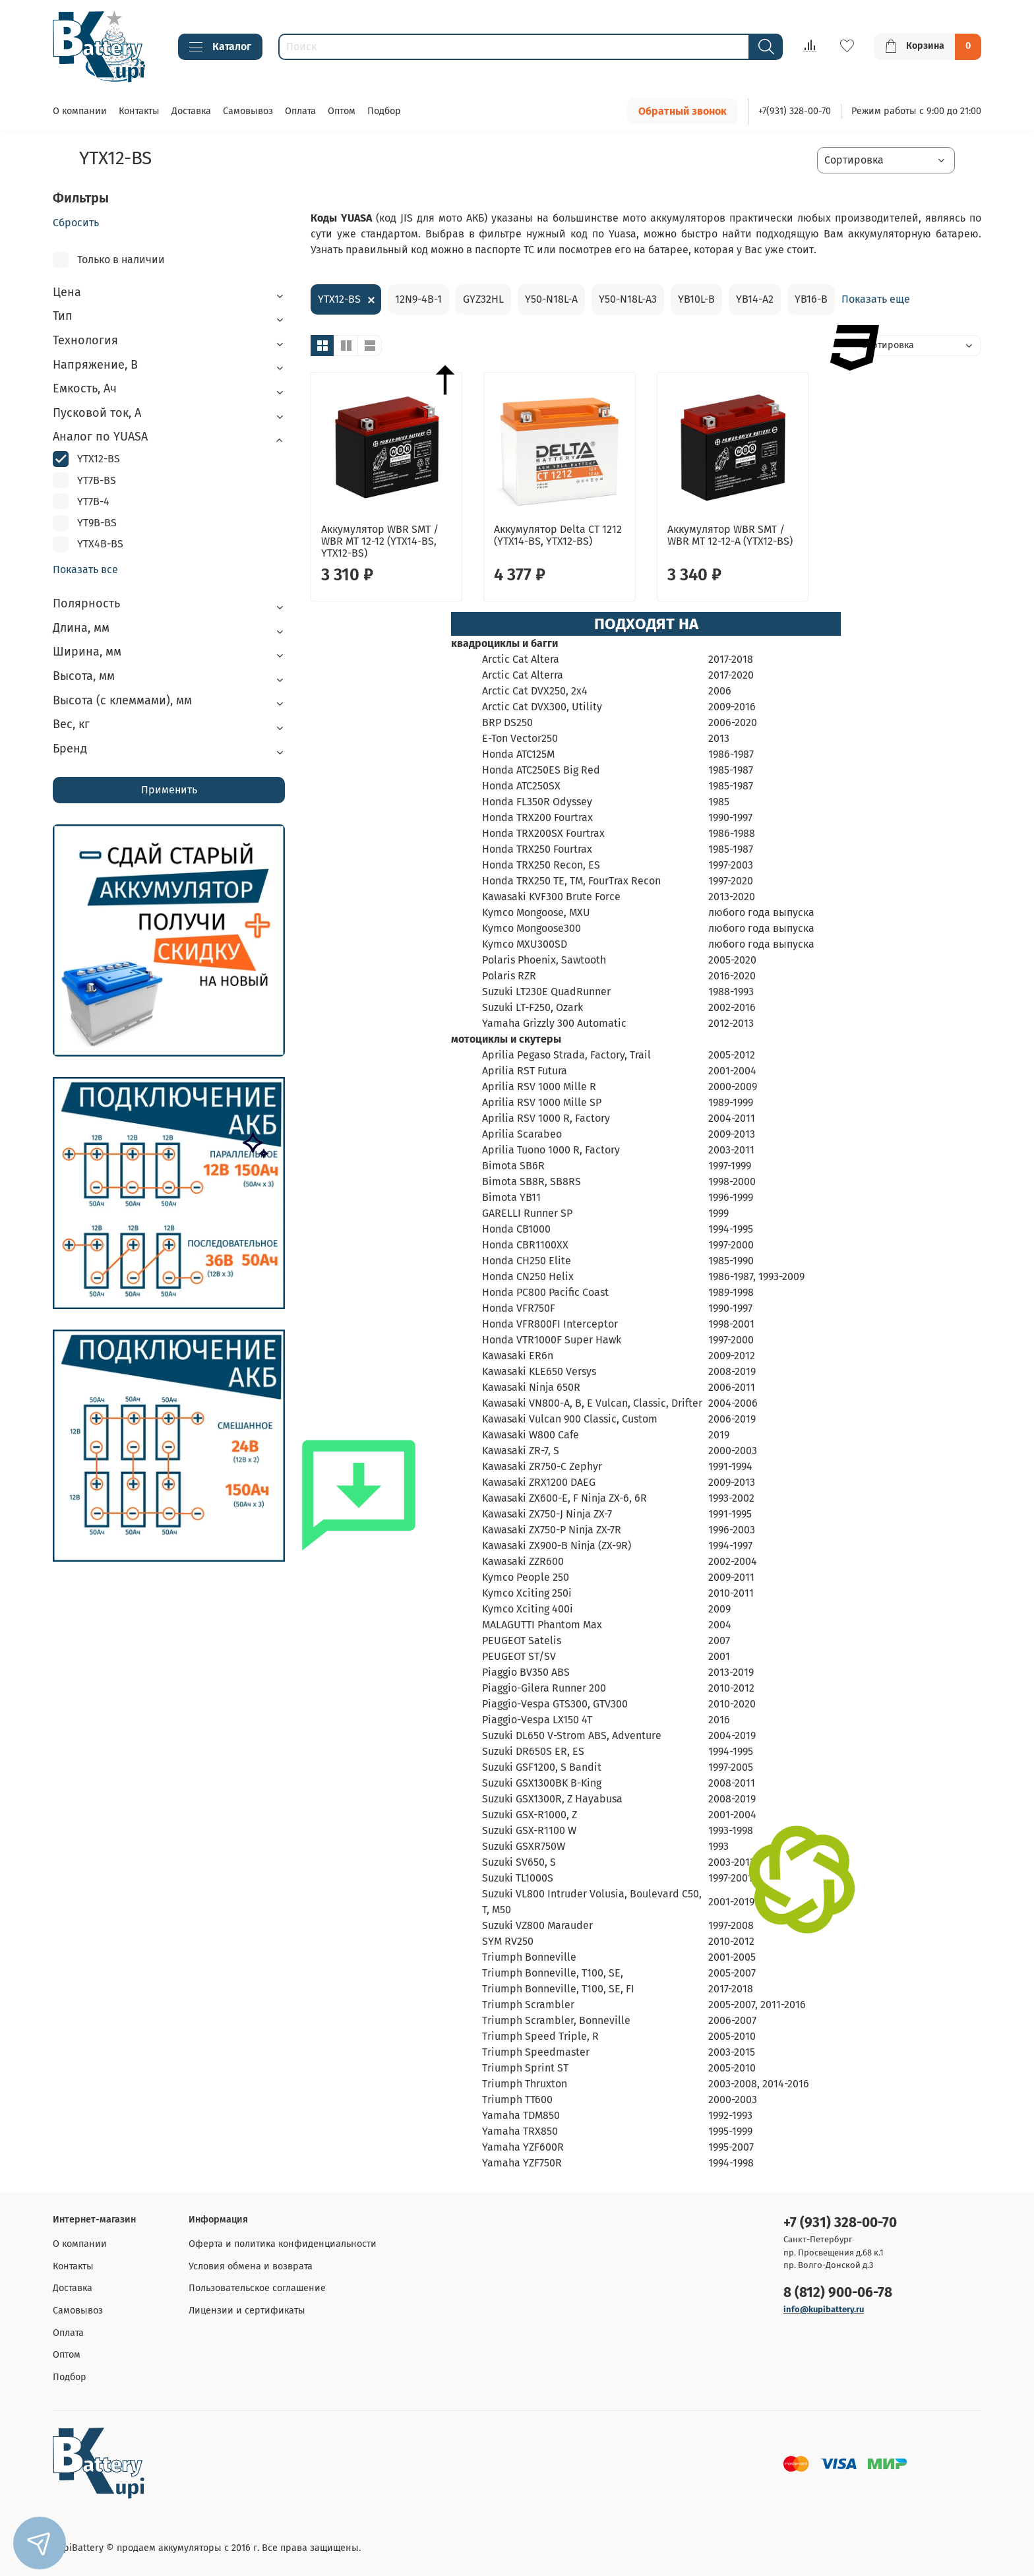 The height and width of the screenshot is (2576, 1034). What do you see at coordinates (856, 348) in the screenshot?
I see `css3 logo` at bounding box center [856, 348].